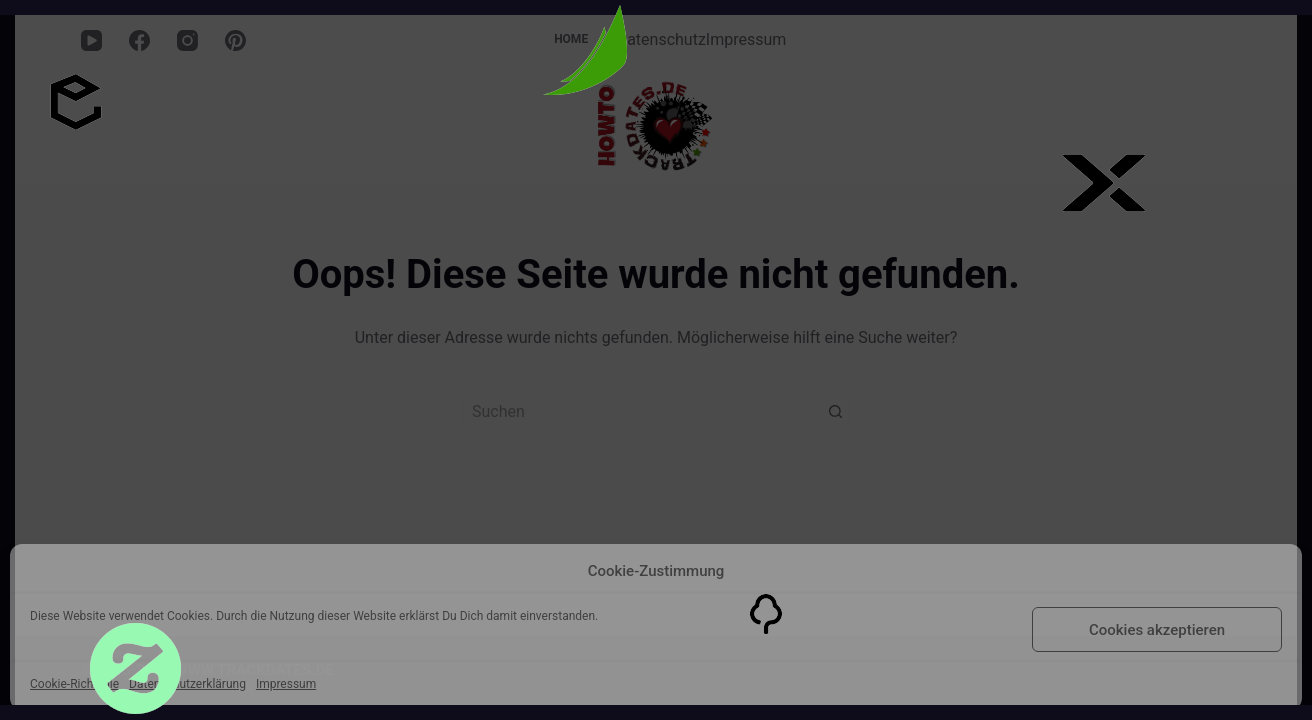 The width and height of the screenshot is (1312, 720). Describe the element at coordinates (135, 668) in the screenshot. I see `visit zazzle website or store` at that location.